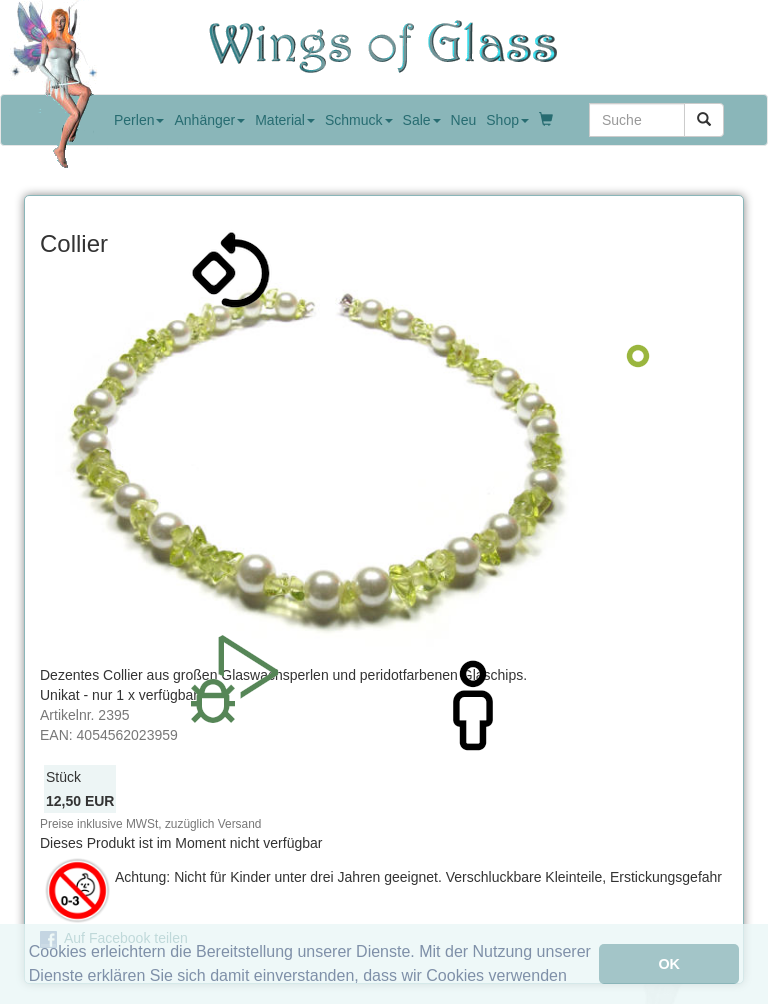 The width and height of the screenshot is (768, 1004). Describe the element at coordinates (235, 679) in the screenshot. I see `start debugging session` at that location.